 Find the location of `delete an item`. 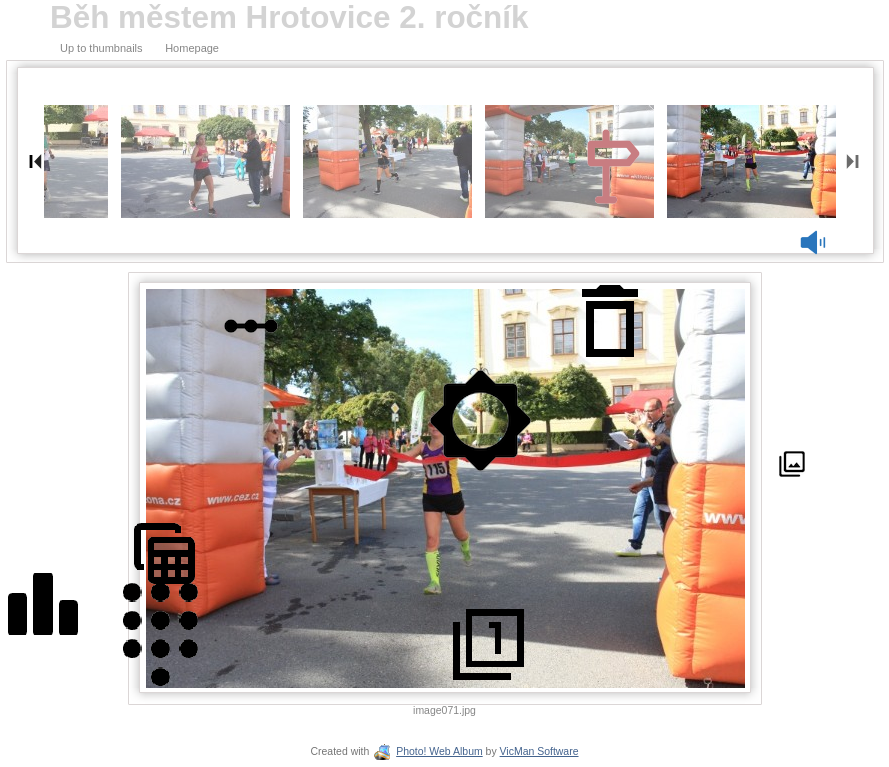

delete an item is located at coordinates (610, 321).